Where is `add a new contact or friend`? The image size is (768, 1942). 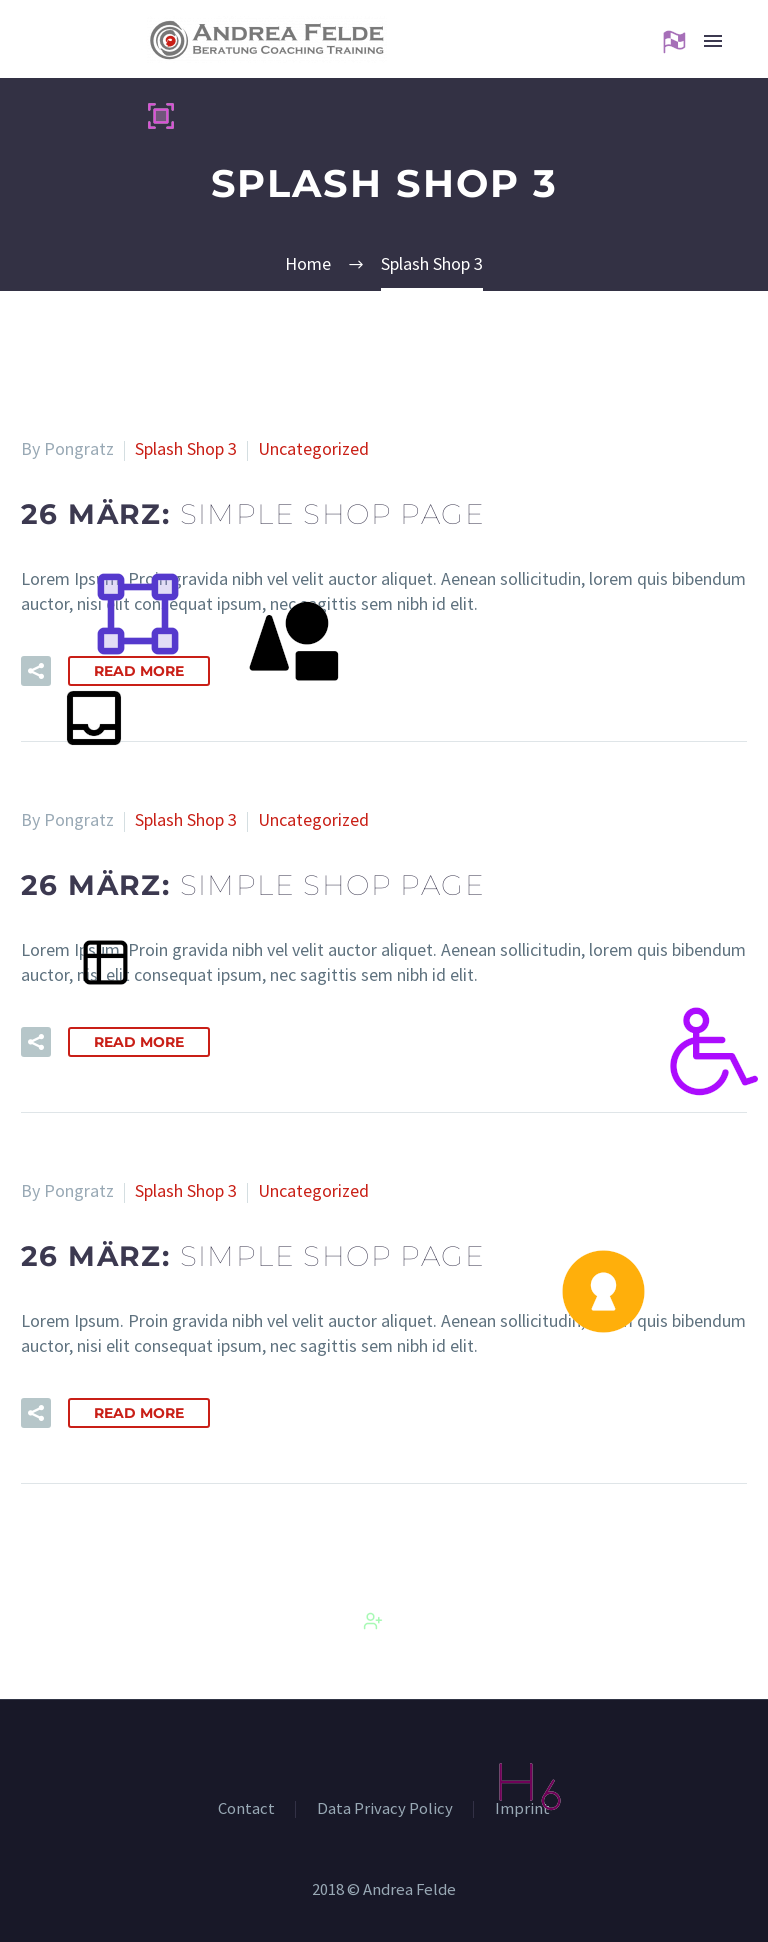
add a new contact or friend is located at coordinates (373, 1621).